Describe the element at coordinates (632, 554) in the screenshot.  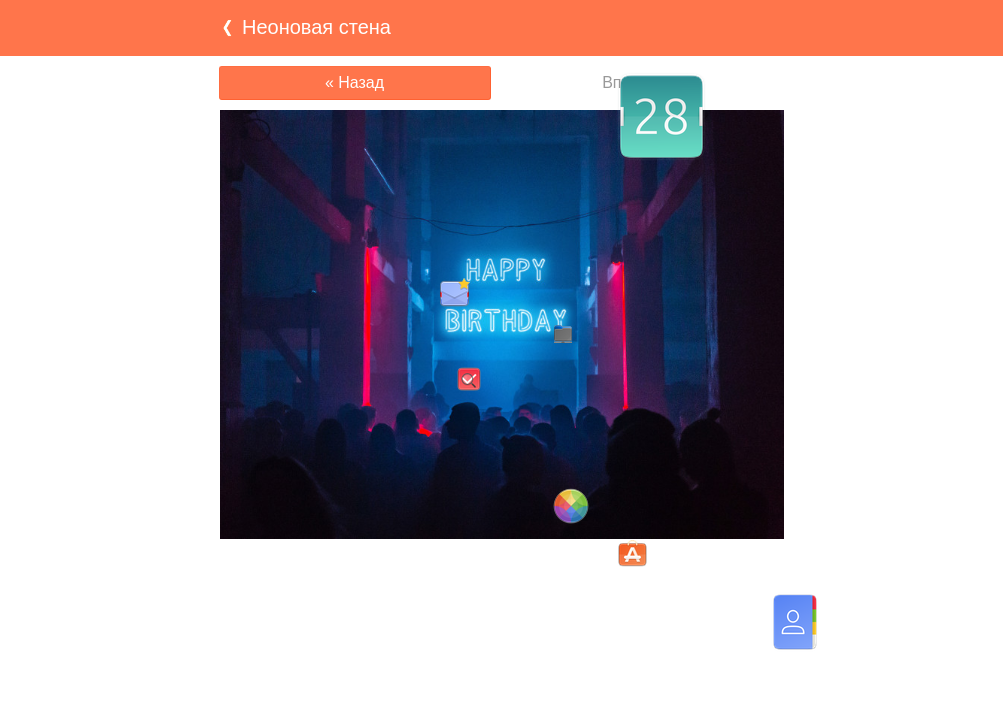
I see `open the software center to browse and install apps` at that location.